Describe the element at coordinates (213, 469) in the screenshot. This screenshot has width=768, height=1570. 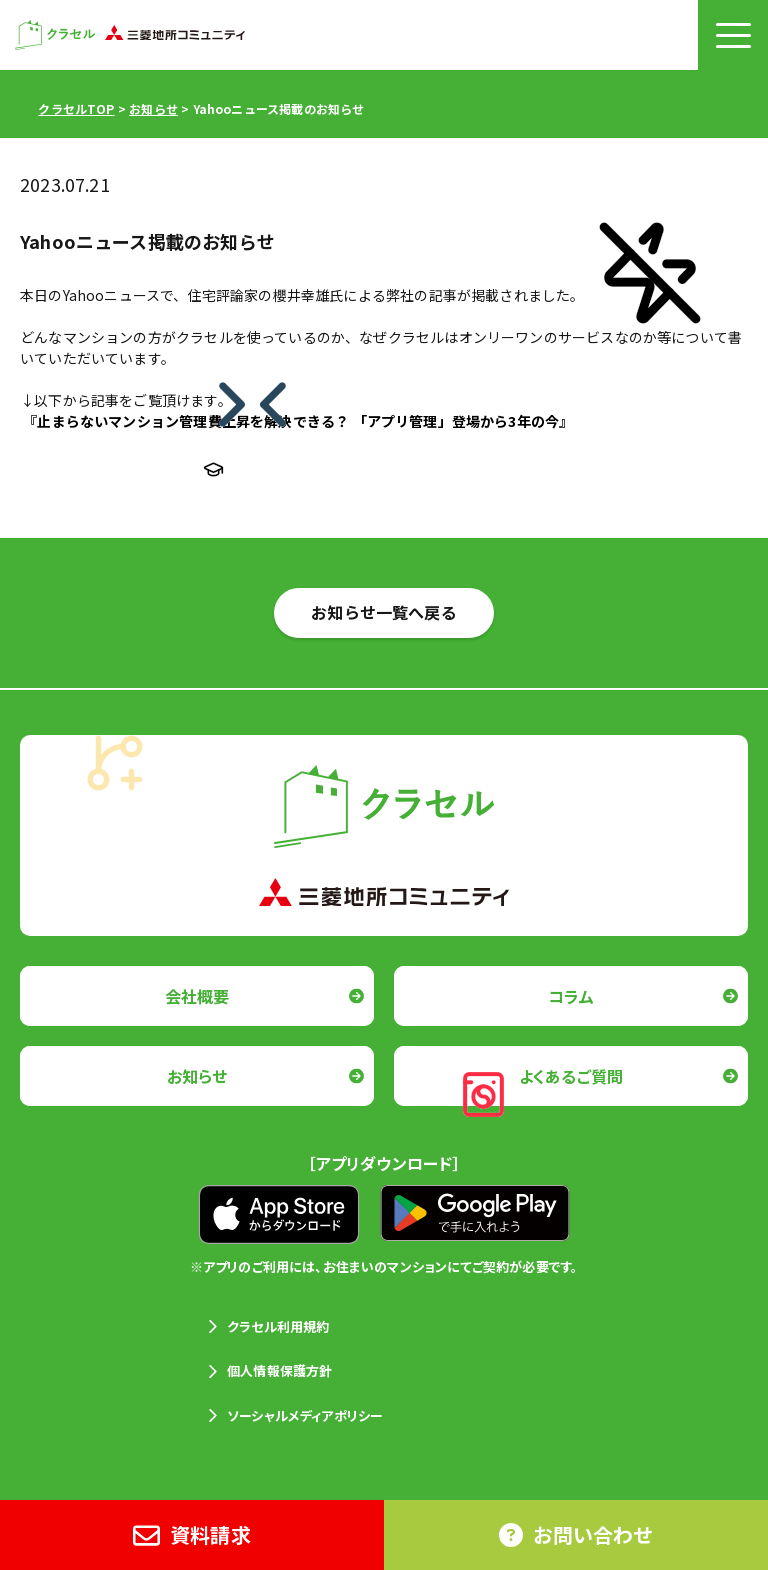
I see `access education or learning resources` at that location.